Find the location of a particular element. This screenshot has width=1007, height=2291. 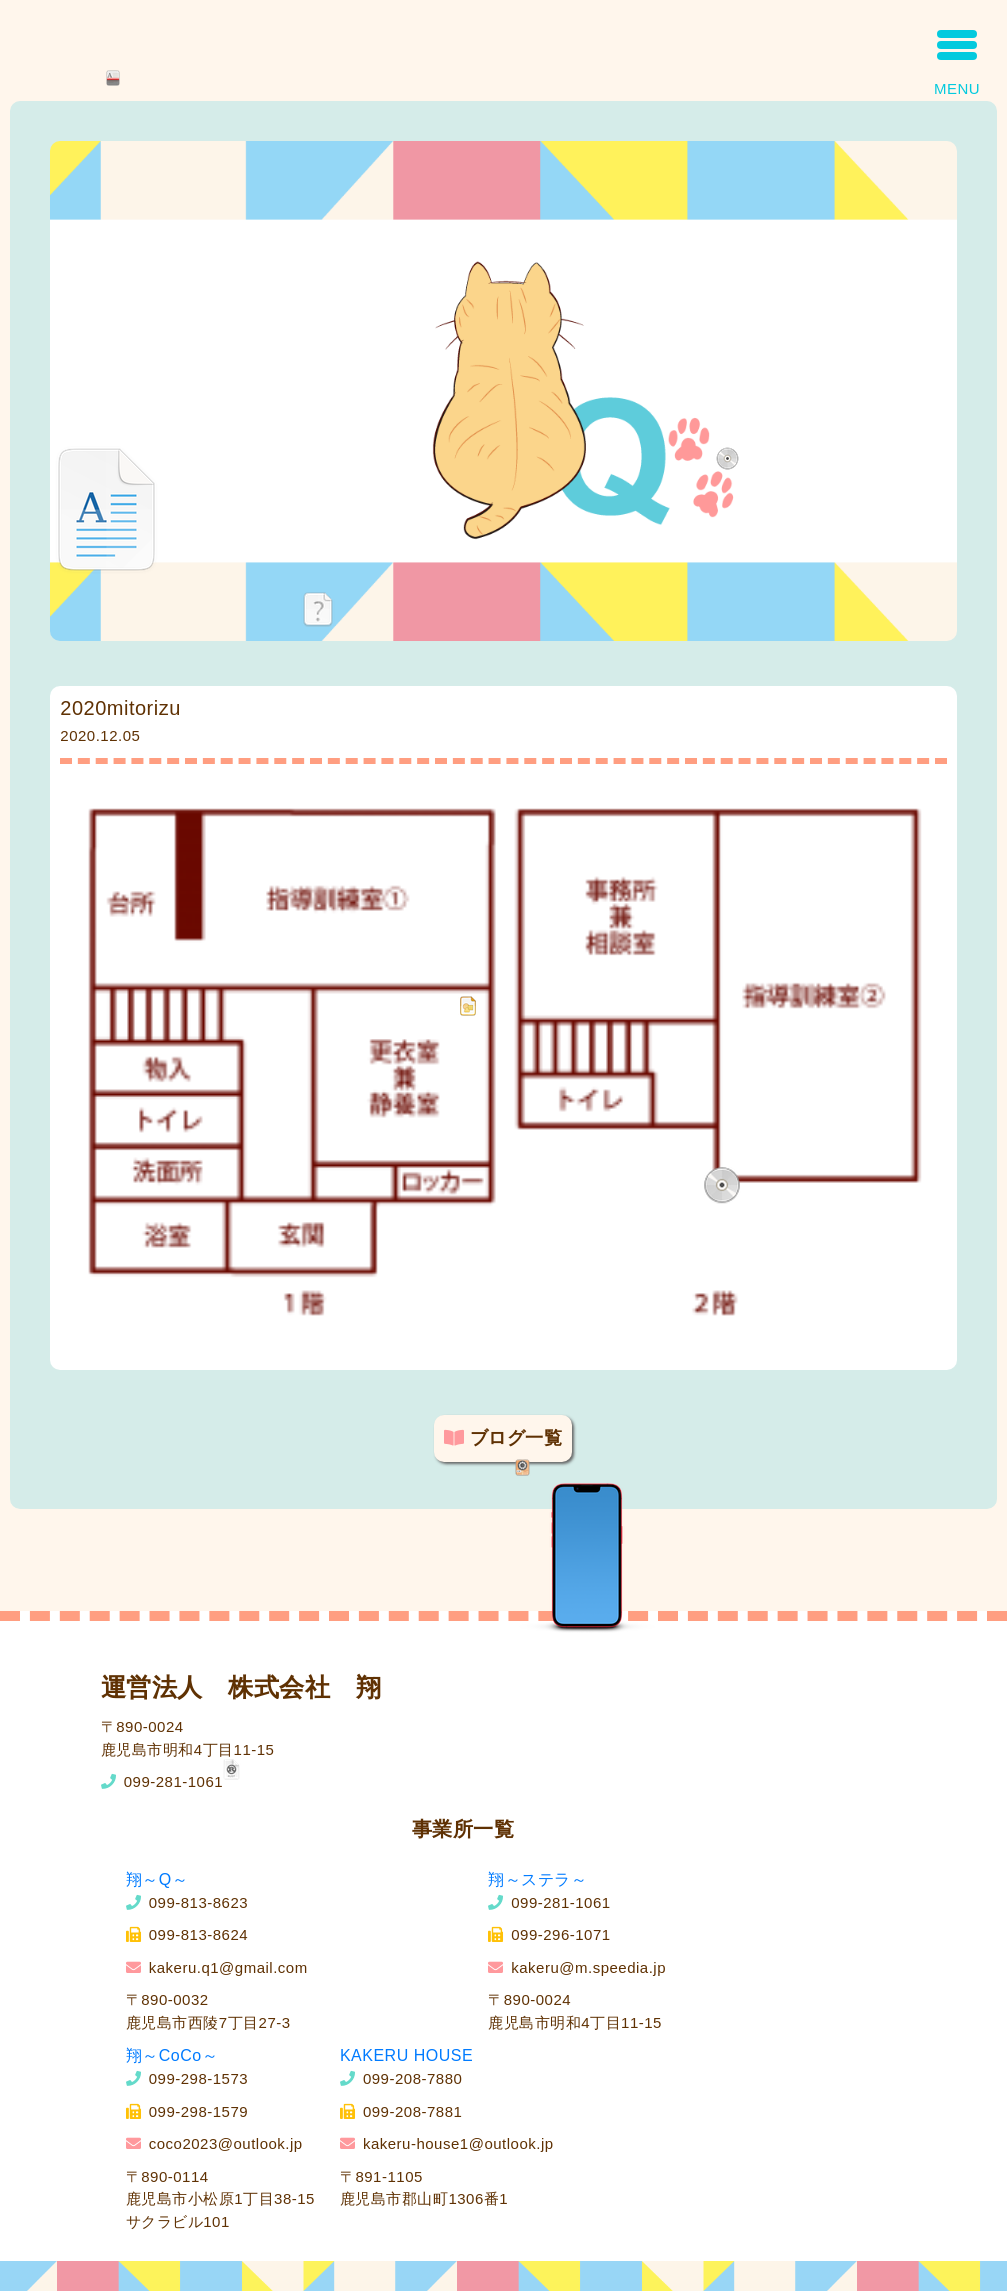

access cd/dvd rewritable drive is located at coordinates (727, 458).